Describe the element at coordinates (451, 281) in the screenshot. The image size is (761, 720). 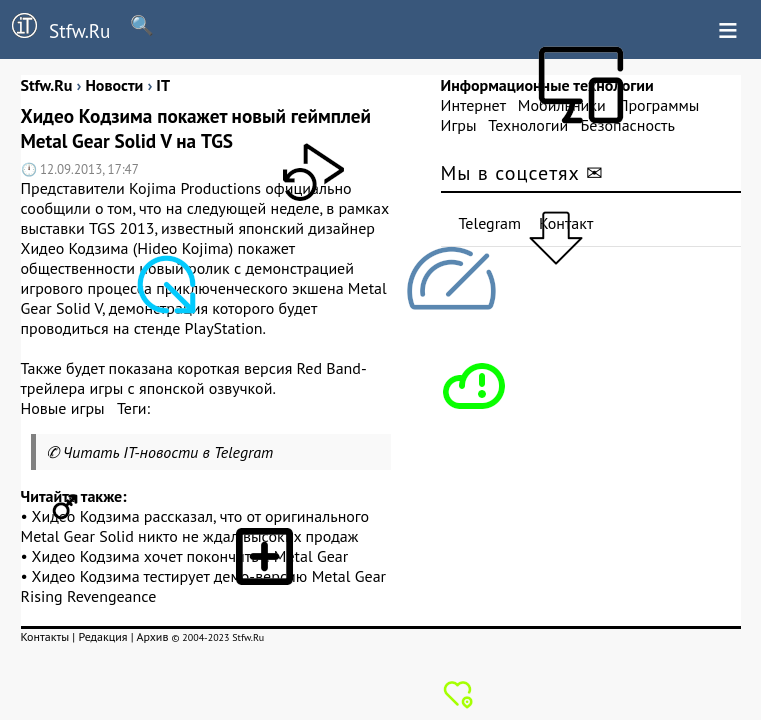
I see `view speed or performance metrics` at that location.